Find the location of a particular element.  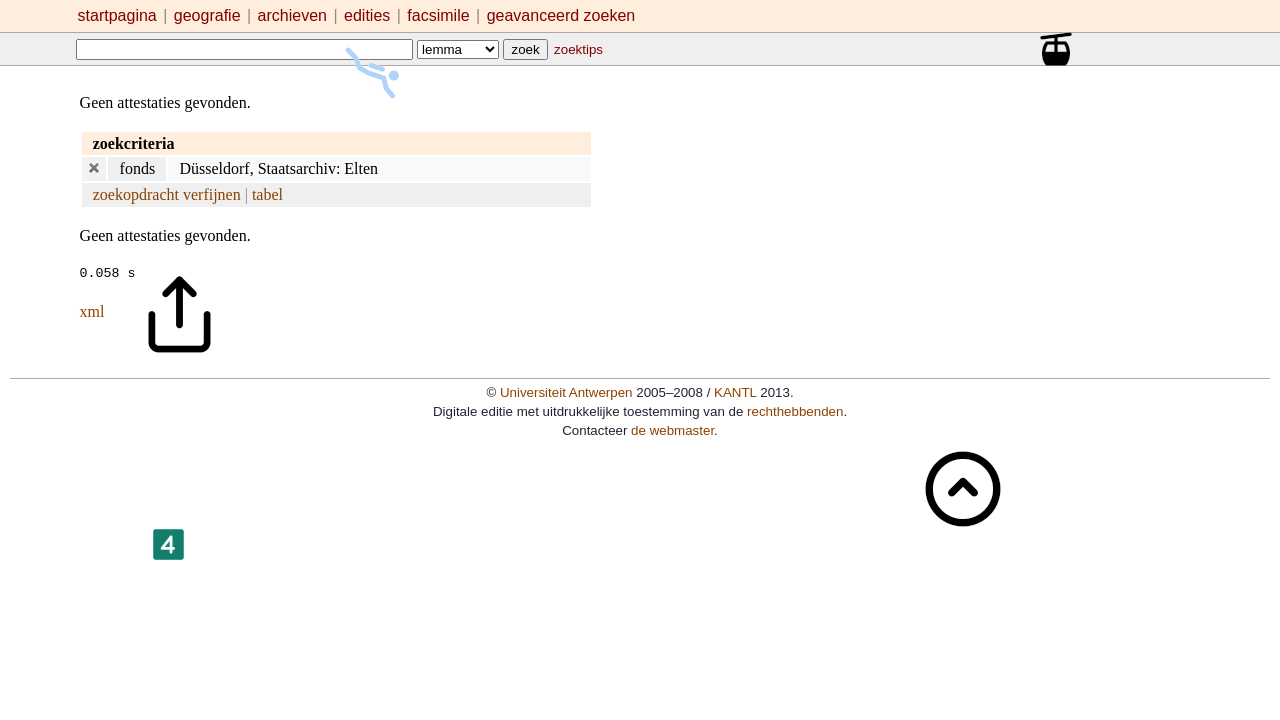

scroll to top of page is located at coordinates (963, 489).